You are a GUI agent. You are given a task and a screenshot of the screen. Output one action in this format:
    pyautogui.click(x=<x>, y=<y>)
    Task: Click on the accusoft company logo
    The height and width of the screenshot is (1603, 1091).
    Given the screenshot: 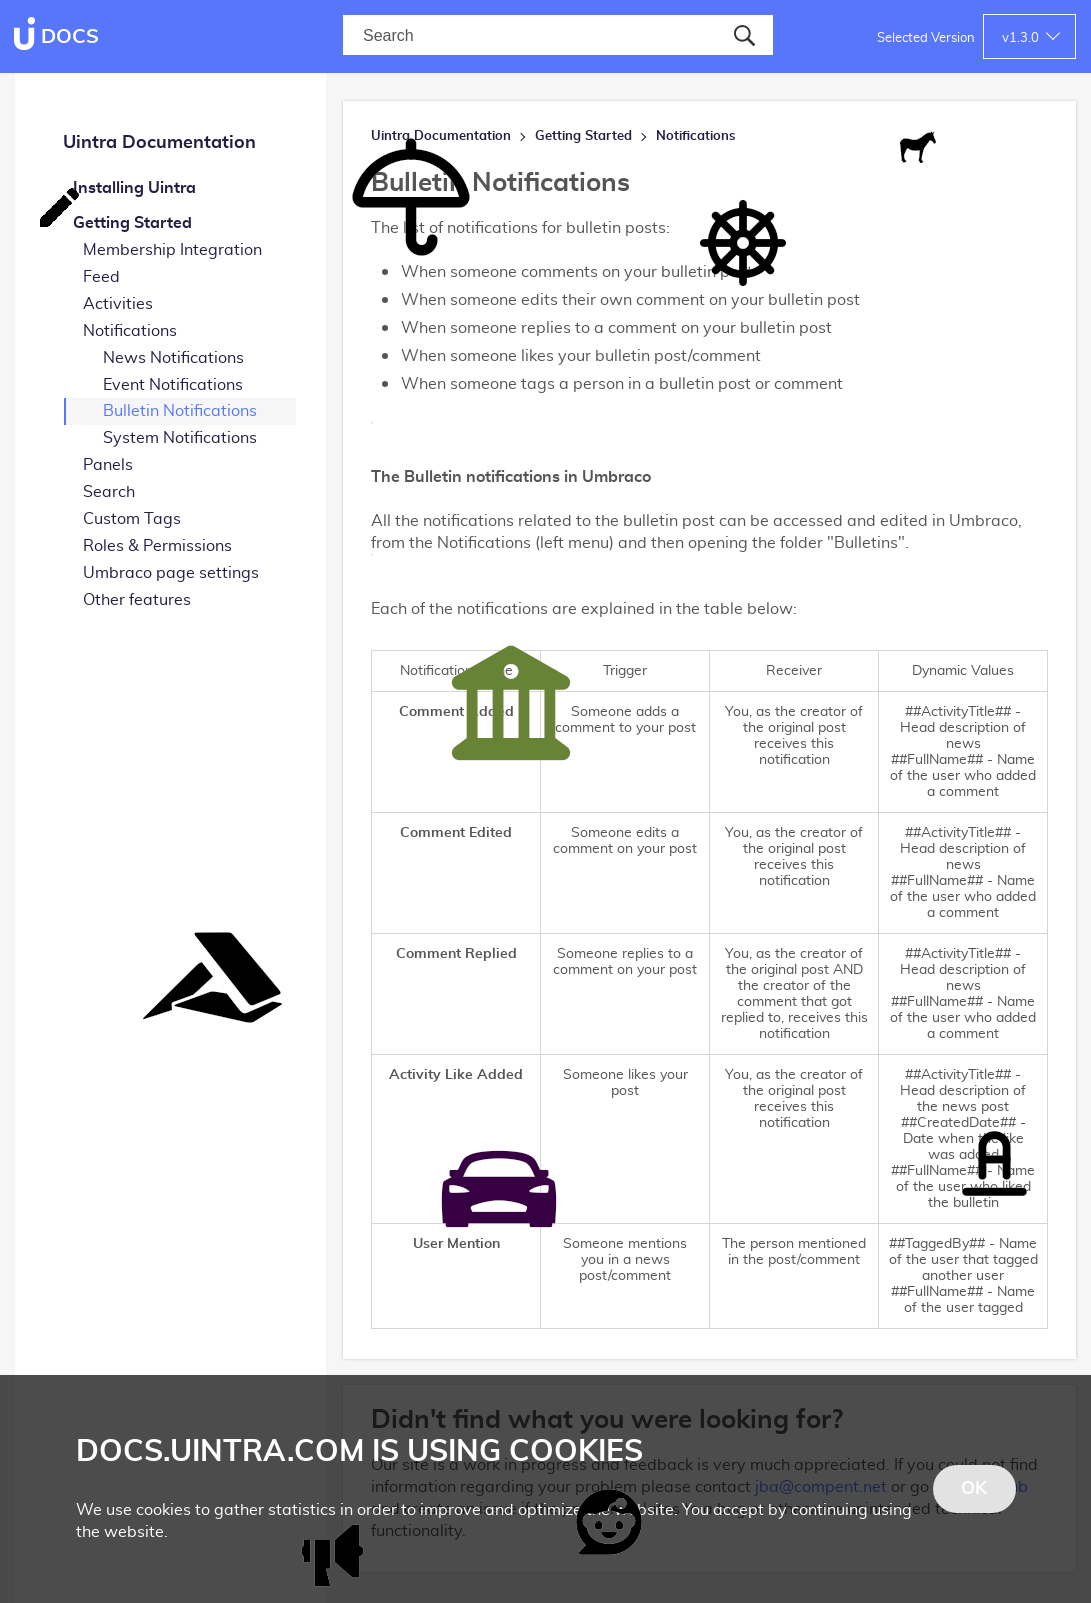 What is the action you would take?
    pyautogui.click(x=212, y=977)
    